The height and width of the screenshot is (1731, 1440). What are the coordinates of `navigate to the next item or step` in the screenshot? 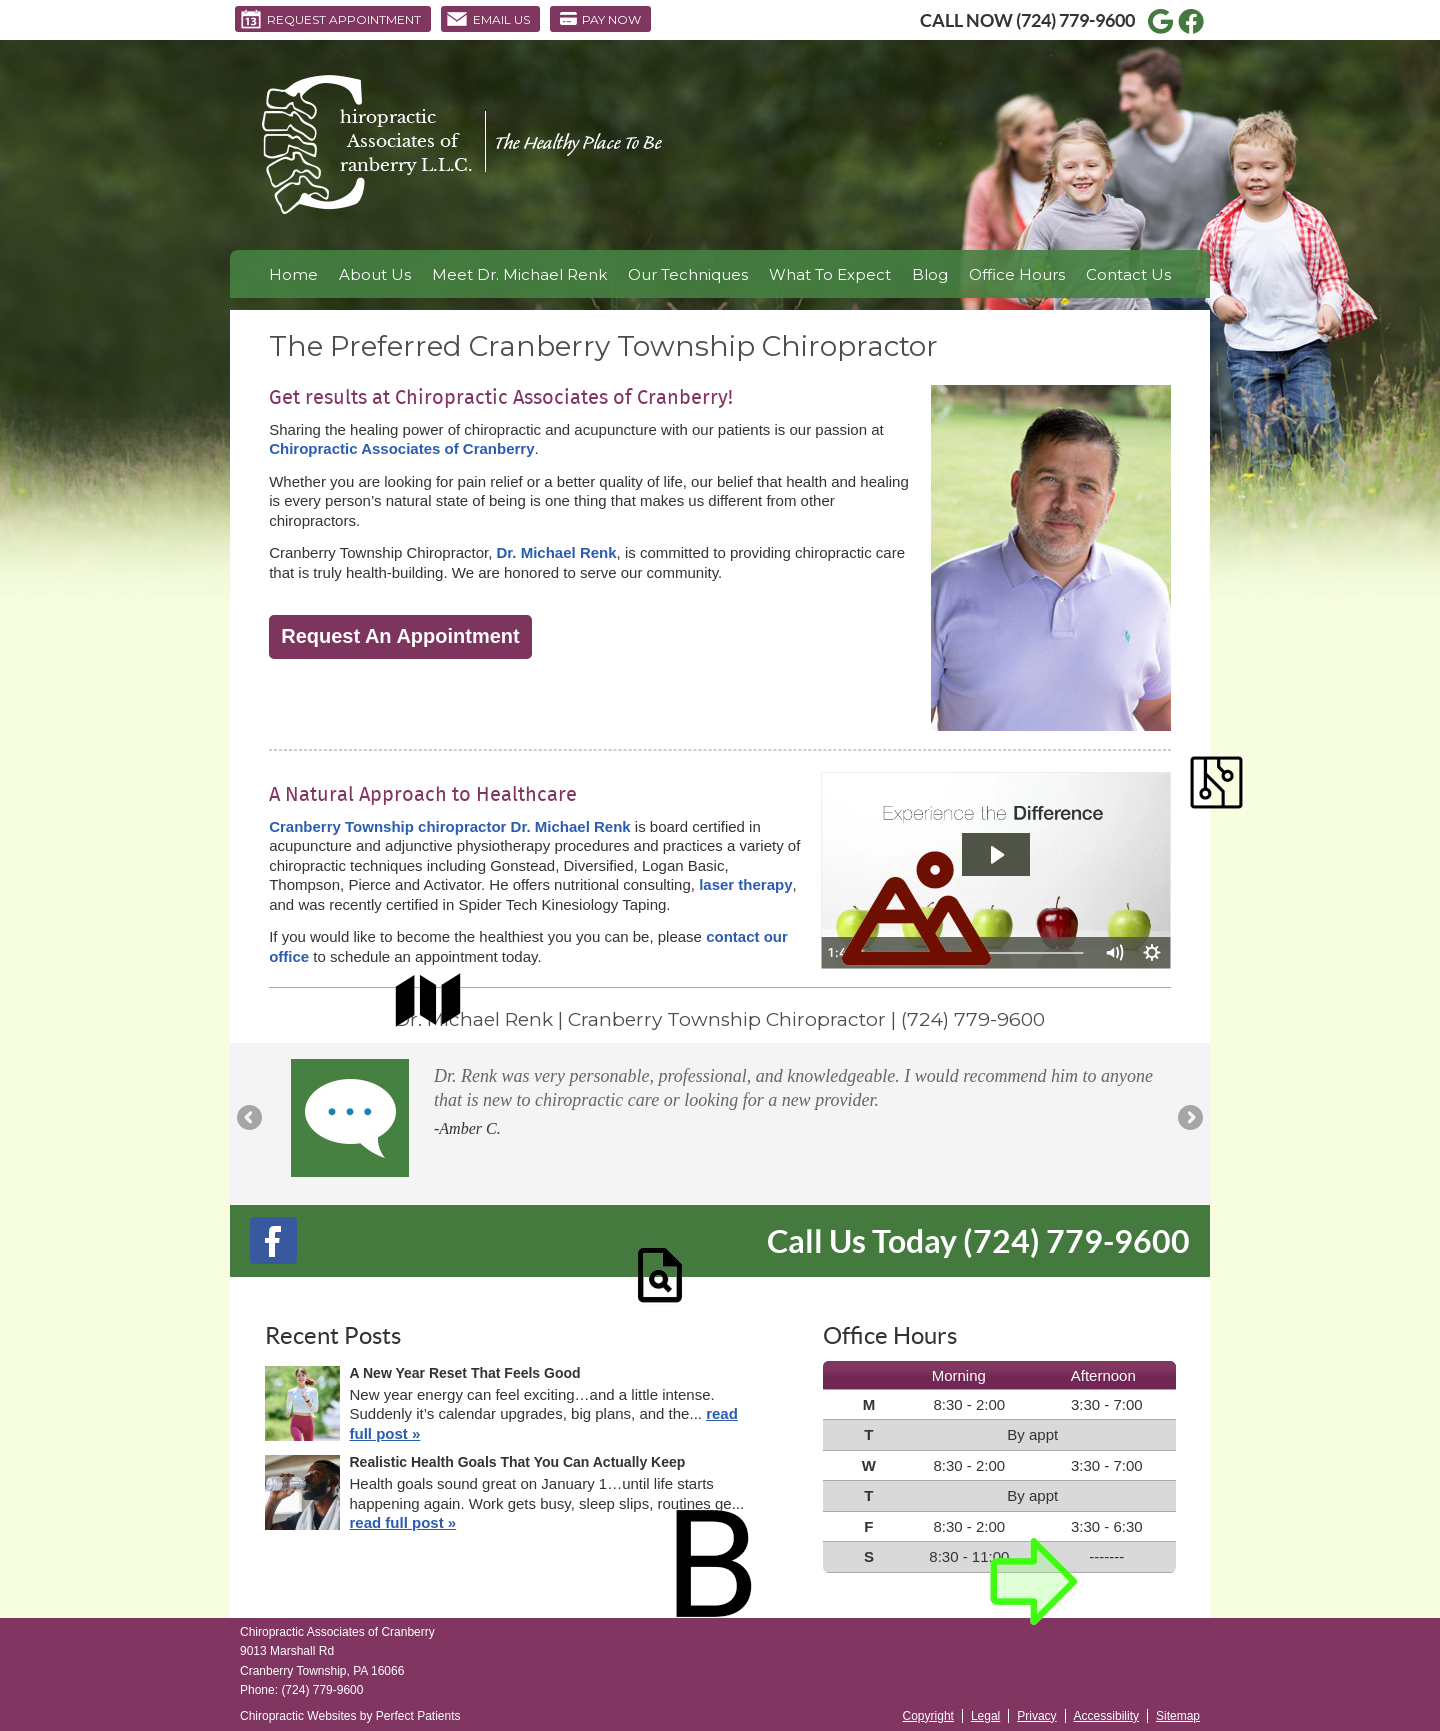 It's located at (1030, 1581).